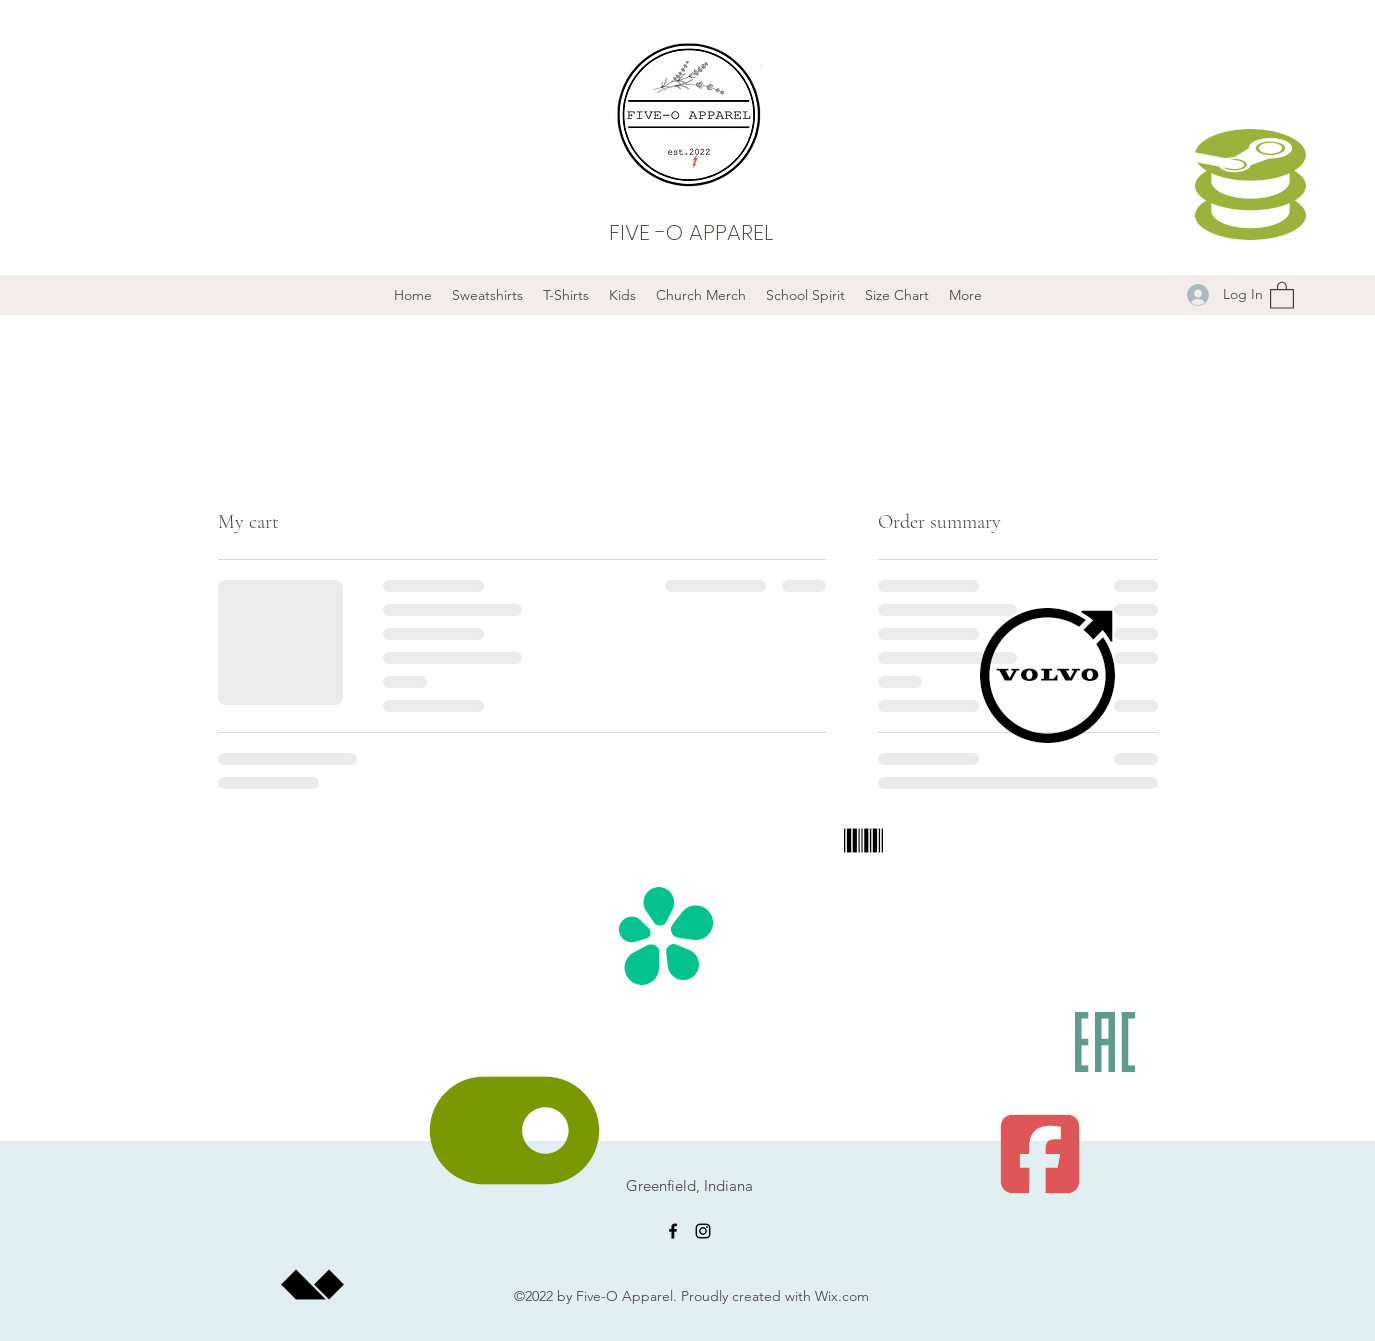  What do you see at coordinates (514, 1130) in the screenshot?
I see `toggle a setting on or off` at bounding box center [514, 1130].